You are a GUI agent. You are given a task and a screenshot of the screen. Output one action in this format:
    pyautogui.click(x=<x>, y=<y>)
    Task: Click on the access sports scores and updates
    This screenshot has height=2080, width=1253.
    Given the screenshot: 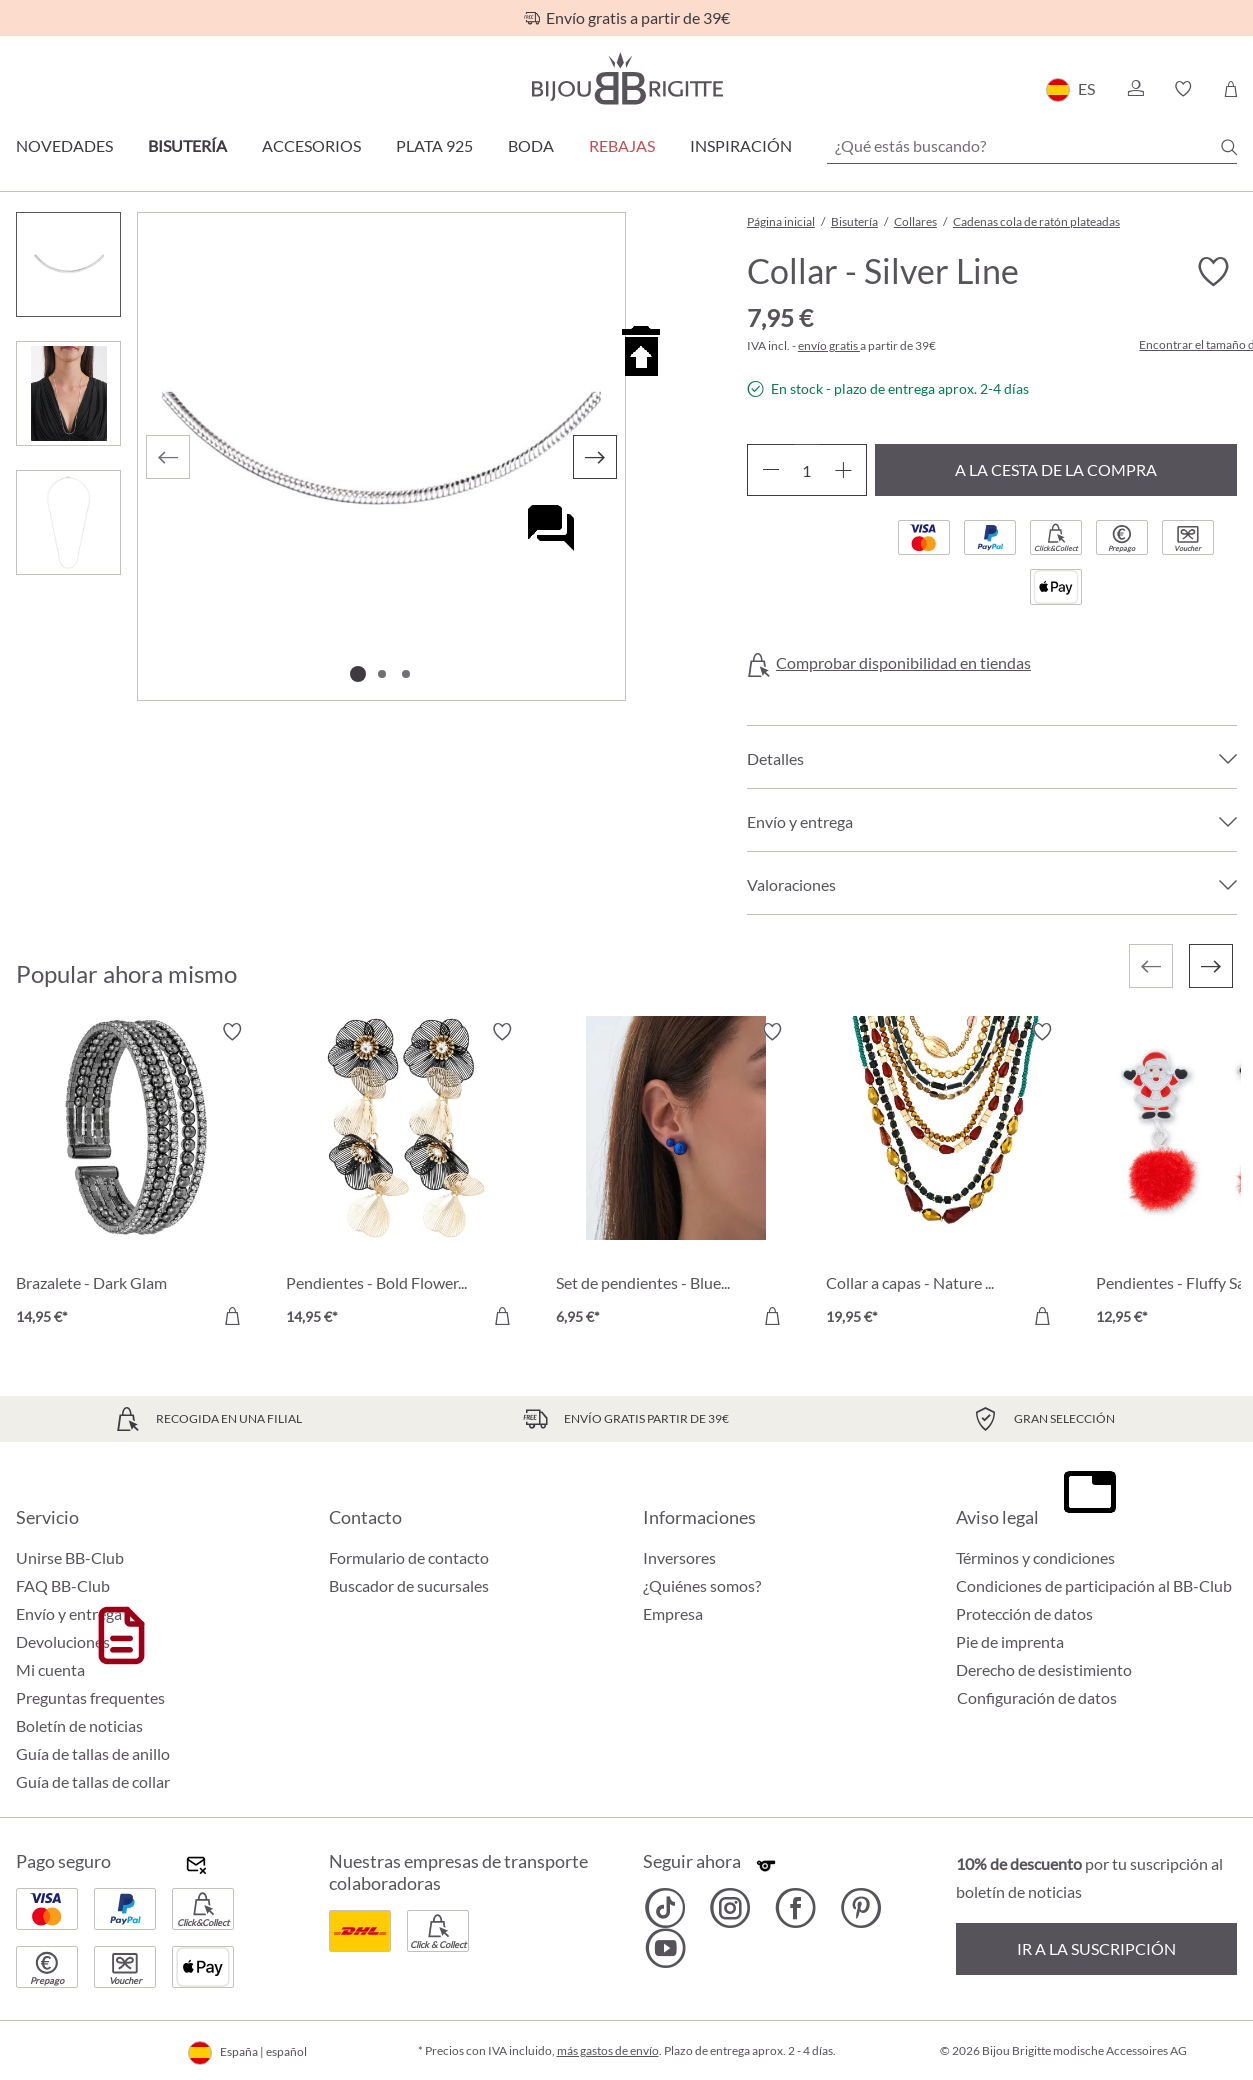 What is the action you would take?
    pyautogui.click(x=766, y=1866)
    